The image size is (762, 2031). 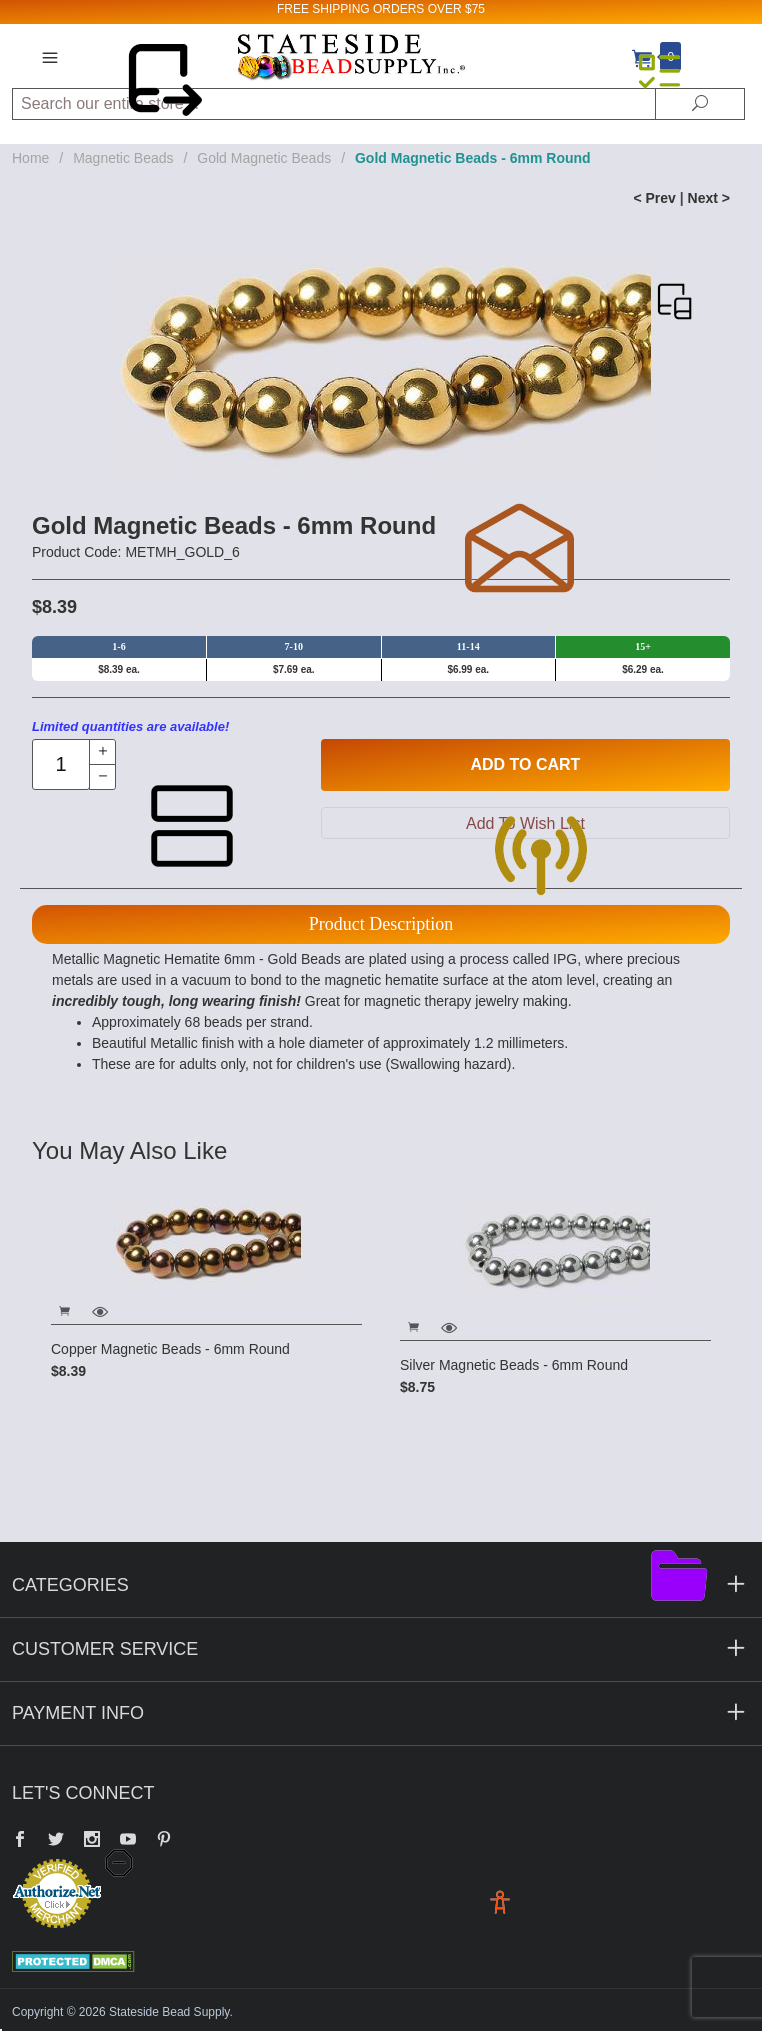 What do you see at coordinates (679, 1575) in the screenshot?
I see `an open folder currently being viewed` at bounding box center [679, 1575].